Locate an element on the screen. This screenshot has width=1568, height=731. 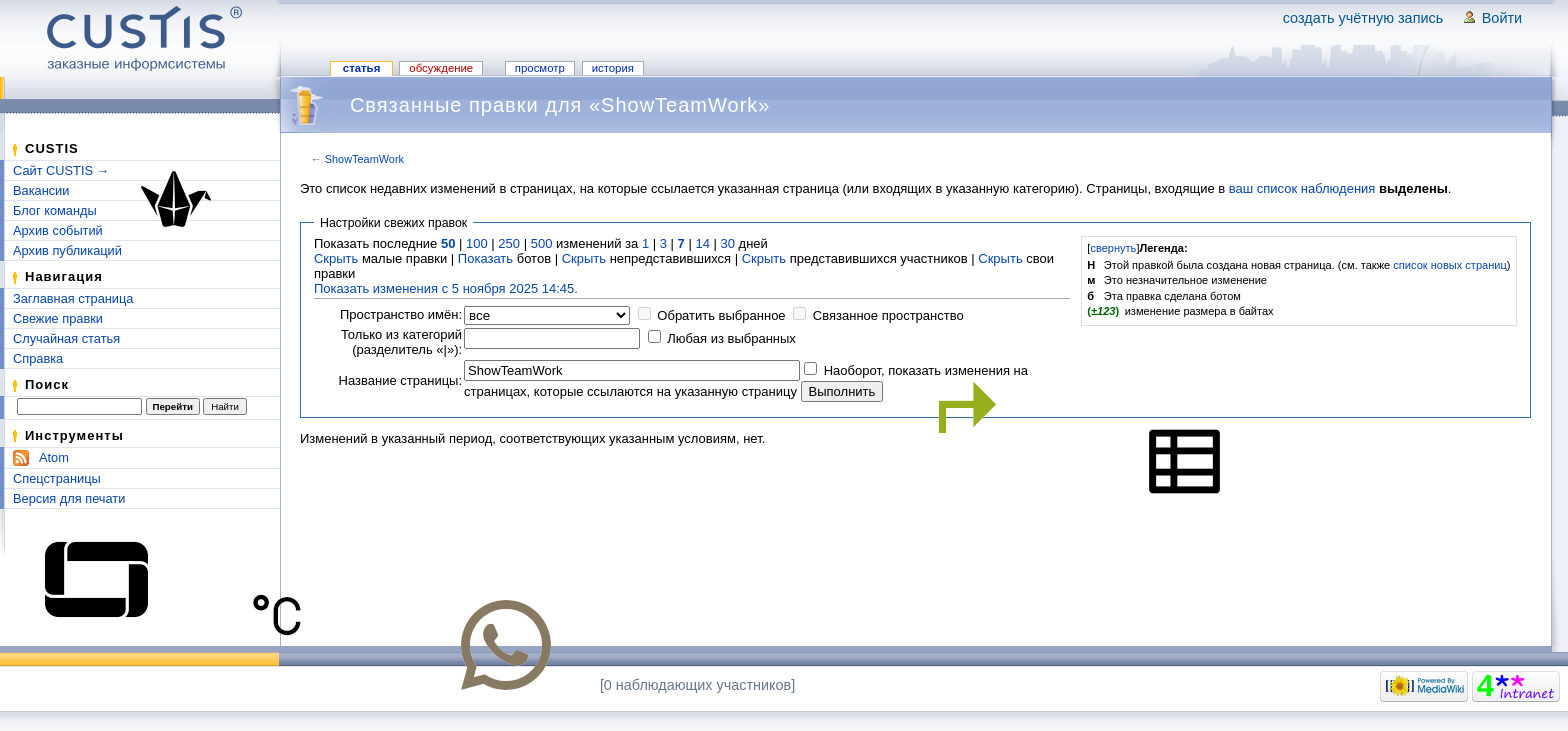
open WhatsApp messaging app is located at coordinates (506, 645).